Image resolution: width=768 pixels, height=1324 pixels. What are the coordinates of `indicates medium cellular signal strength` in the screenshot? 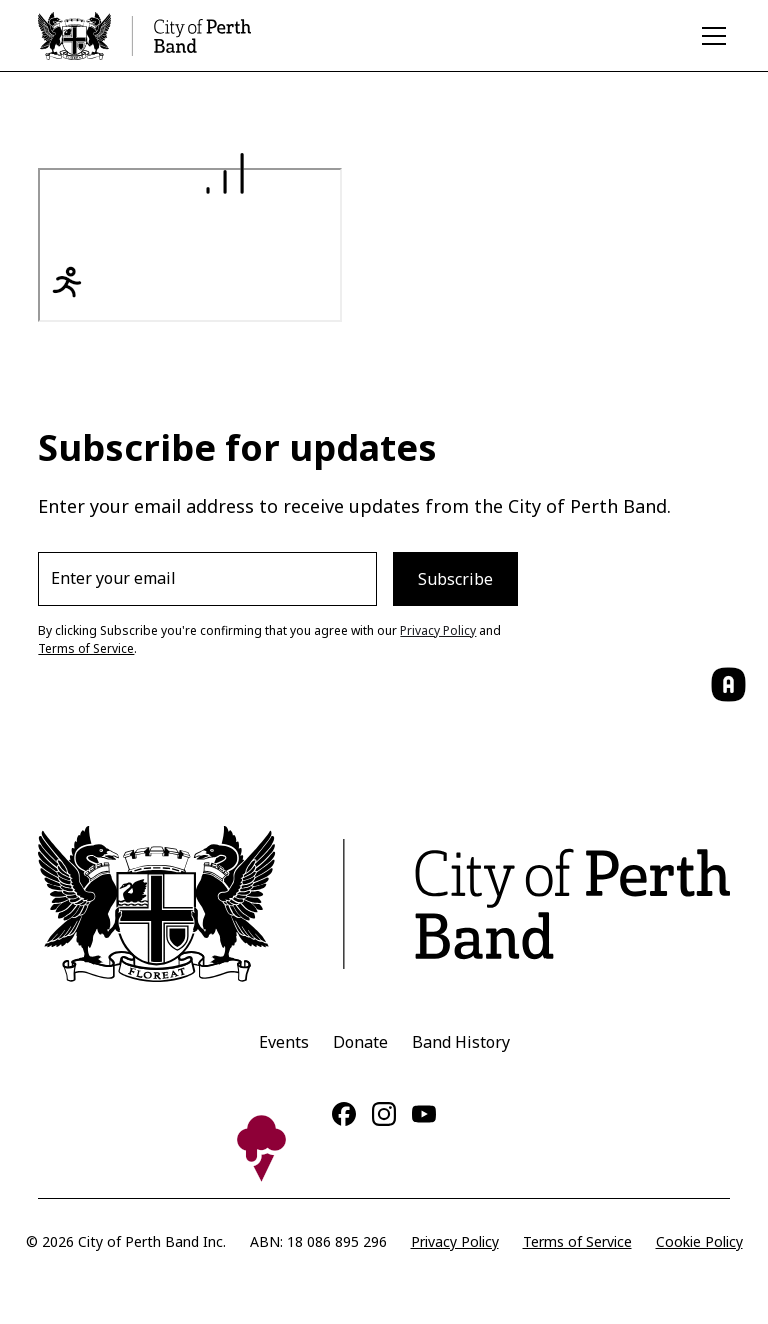 It's located at (245, 161).